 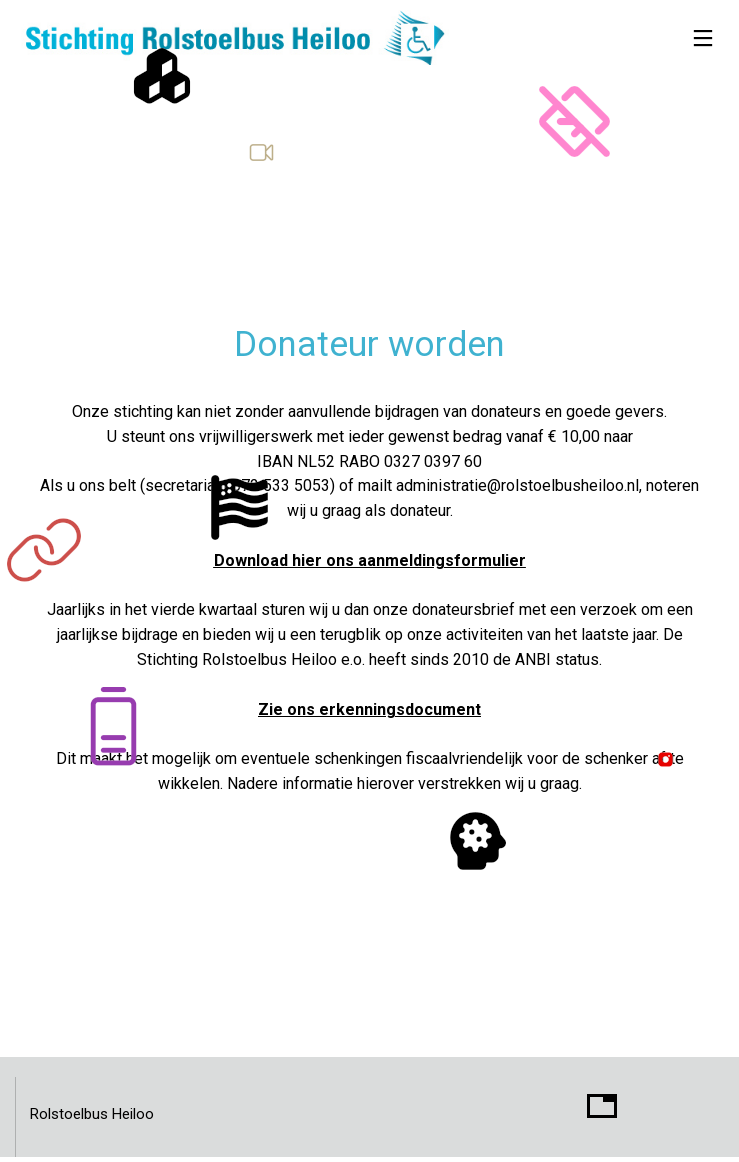 I want to click on indicates medium battery level, so click(x=113, y=727).